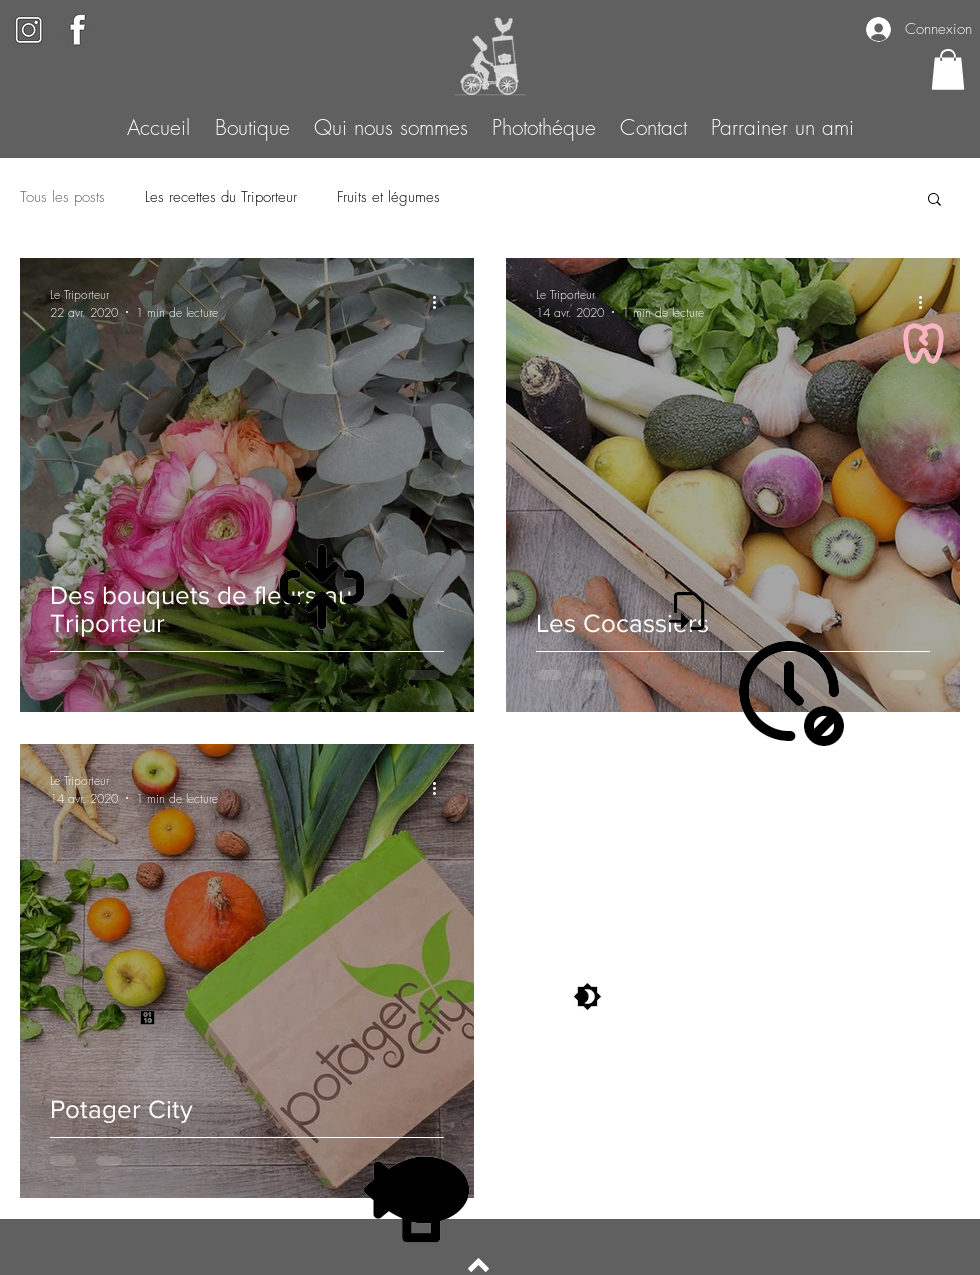 Image resolution: width=980 pixels, height=1275 pixels. What do you see at coordinates (587, 996) in the screenshot?
I see `toggle dark mode or night theme` at bounding box center [587, 996].